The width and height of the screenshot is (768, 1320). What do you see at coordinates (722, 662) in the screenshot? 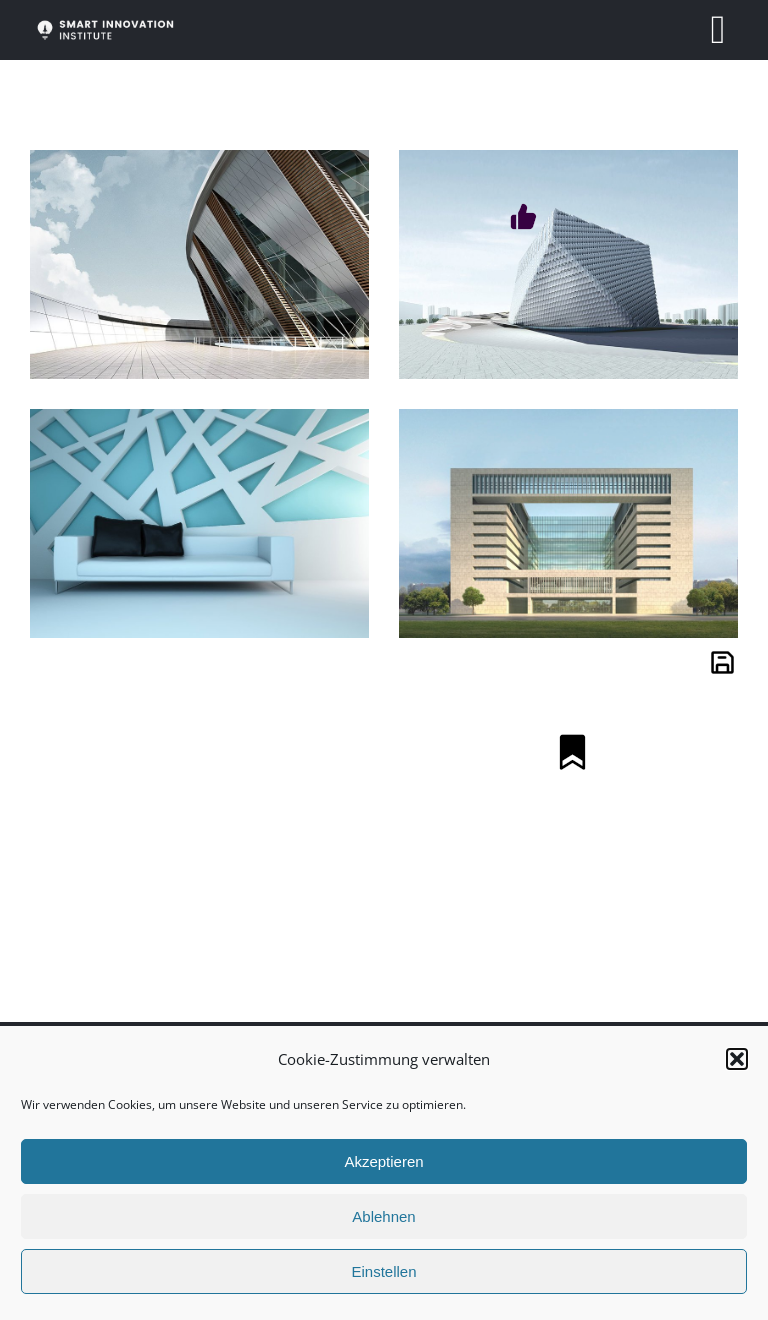
I see `save current file or document` at bounding box center [722, 662].